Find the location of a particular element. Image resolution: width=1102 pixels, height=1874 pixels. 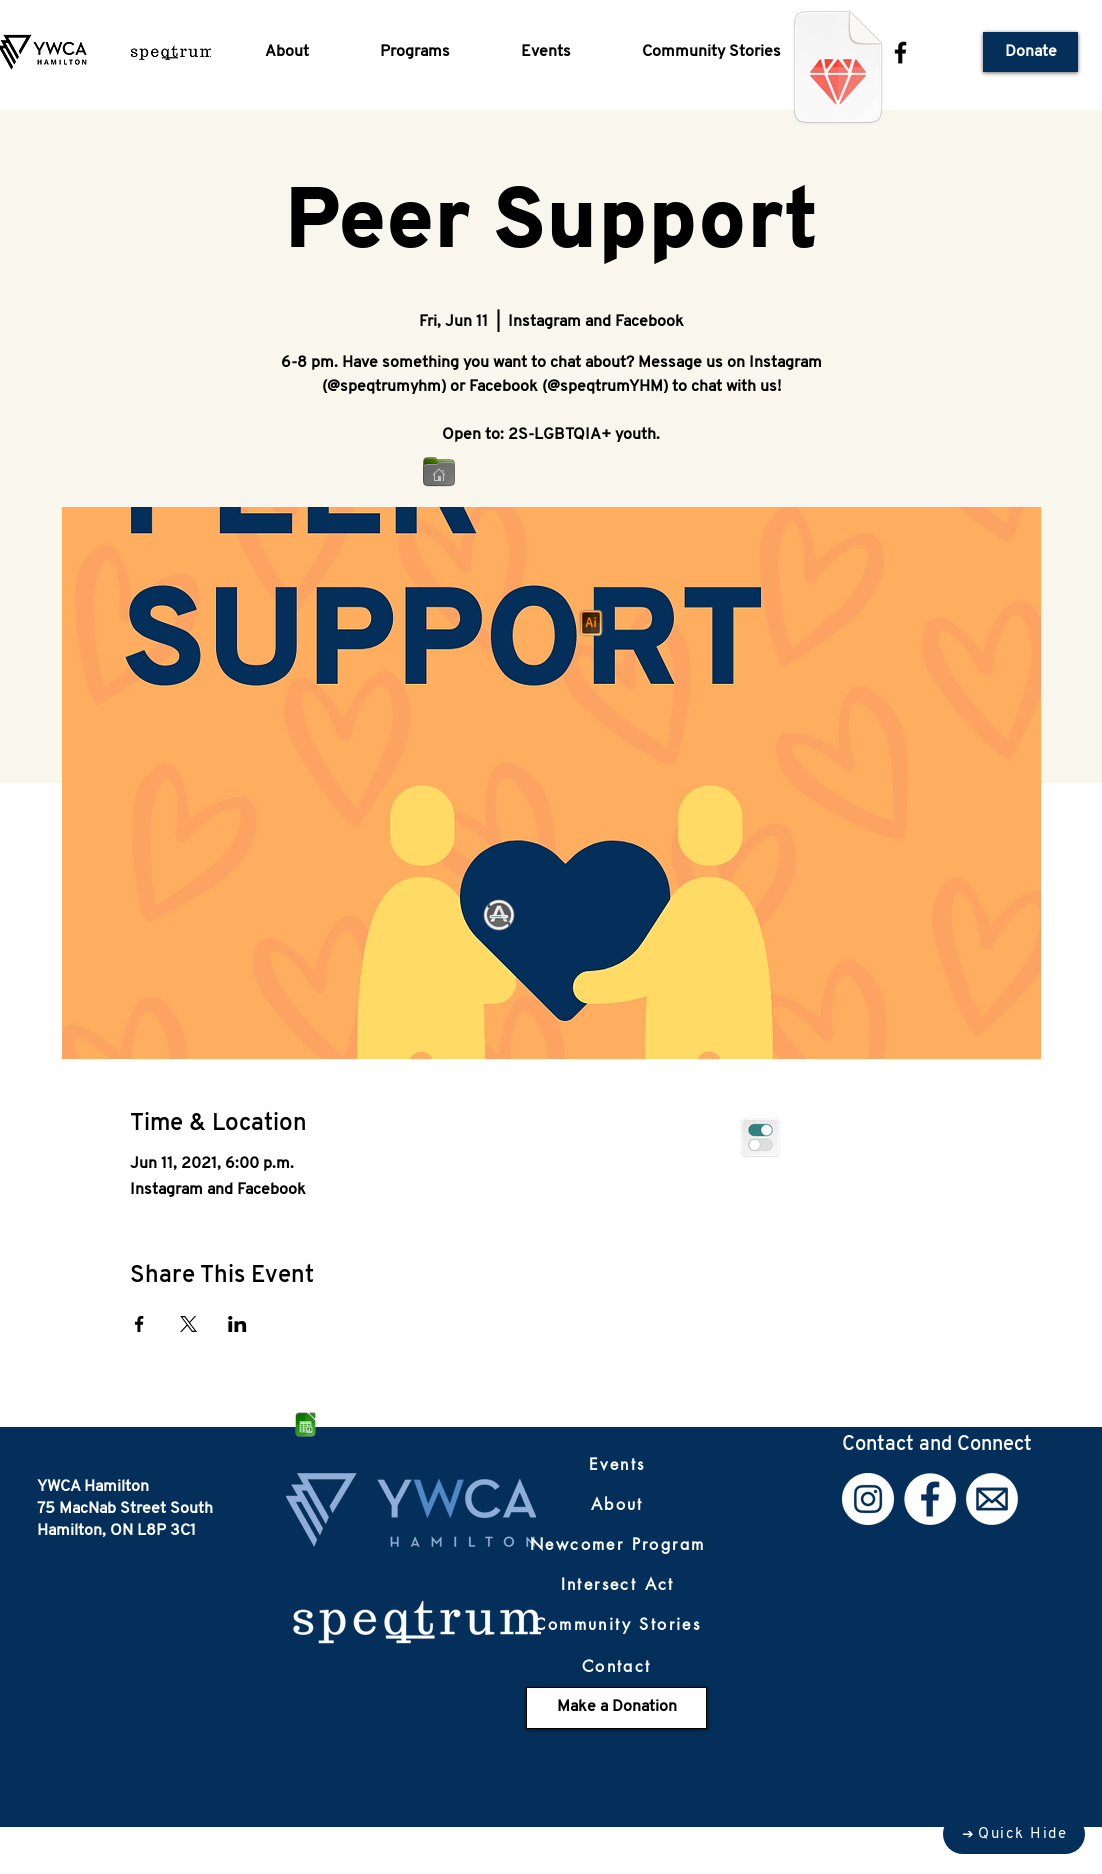

open LibreOffice Calc spreadsheet application is located at coordinates (305, 1424).